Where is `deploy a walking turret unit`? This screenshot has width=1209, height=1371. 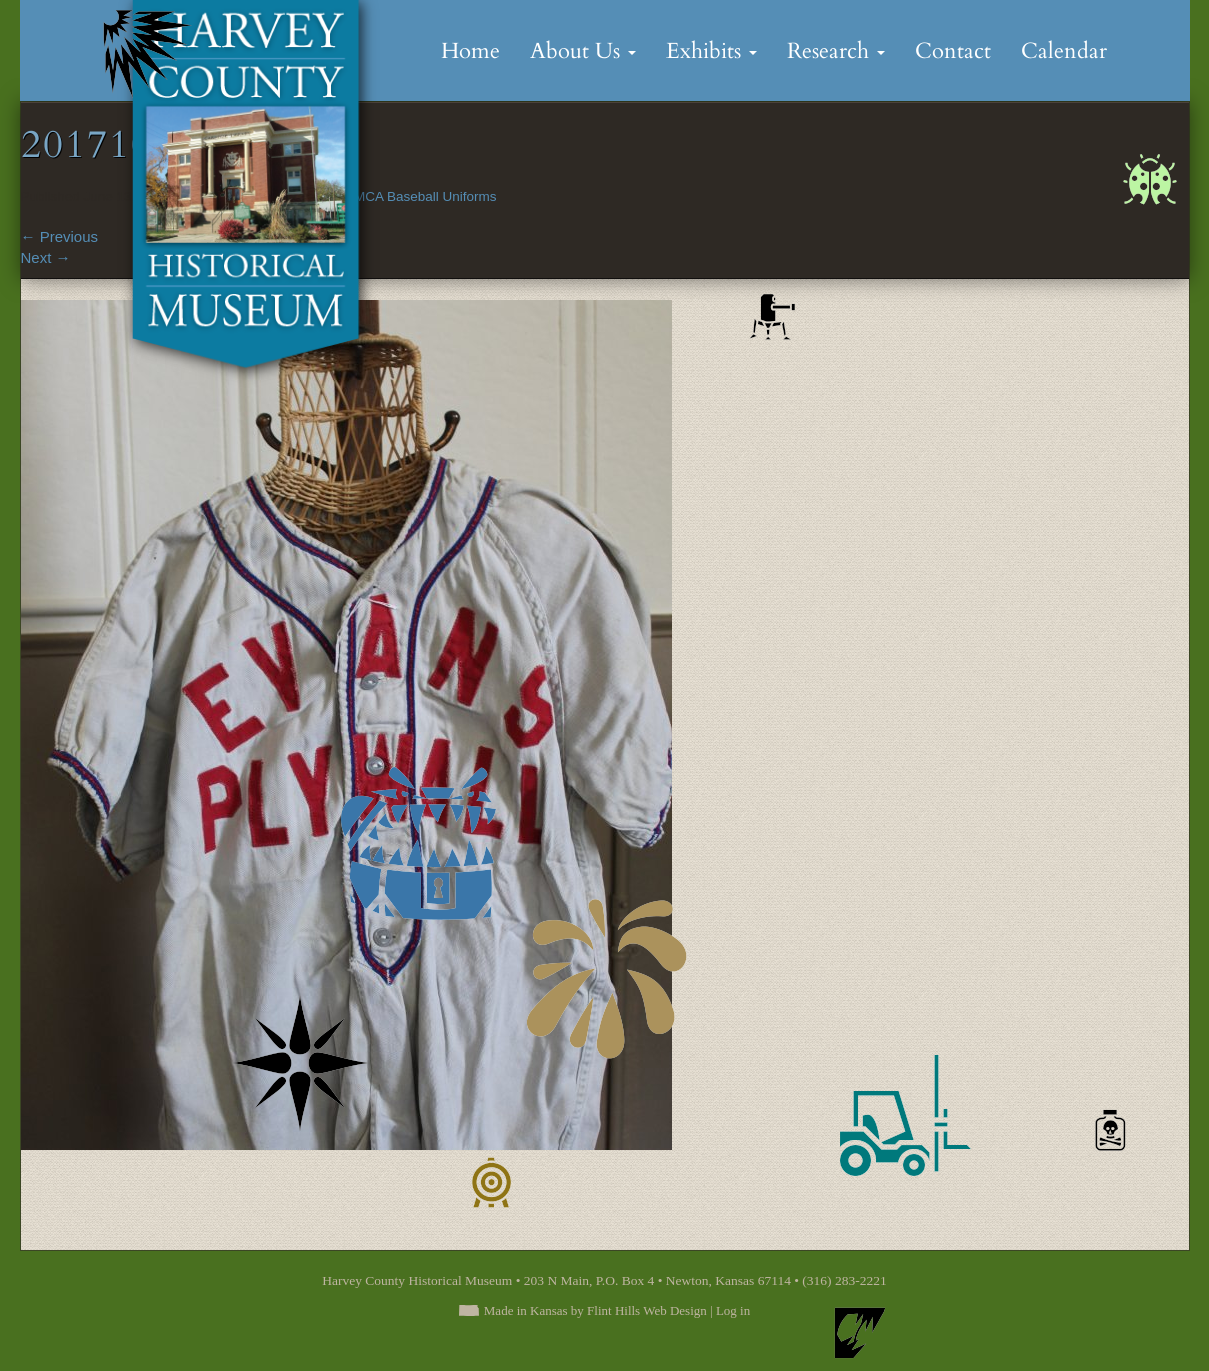
deploy a walking turret unit is located at coordinates (773, 316).